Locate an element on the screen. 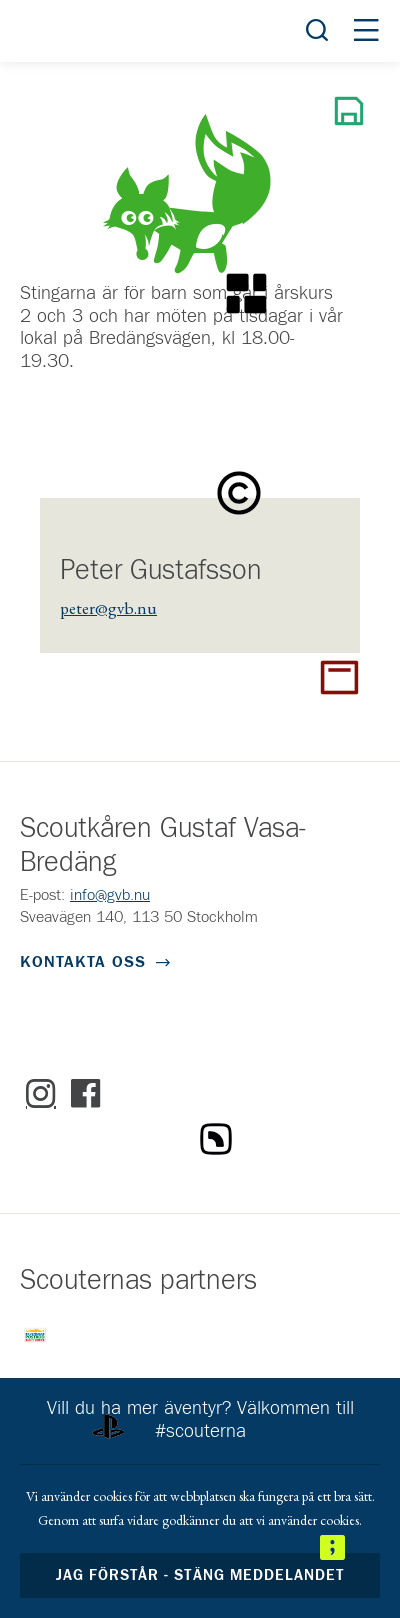  open tldraw whiteboard application is located at coordinates (332, 1547).